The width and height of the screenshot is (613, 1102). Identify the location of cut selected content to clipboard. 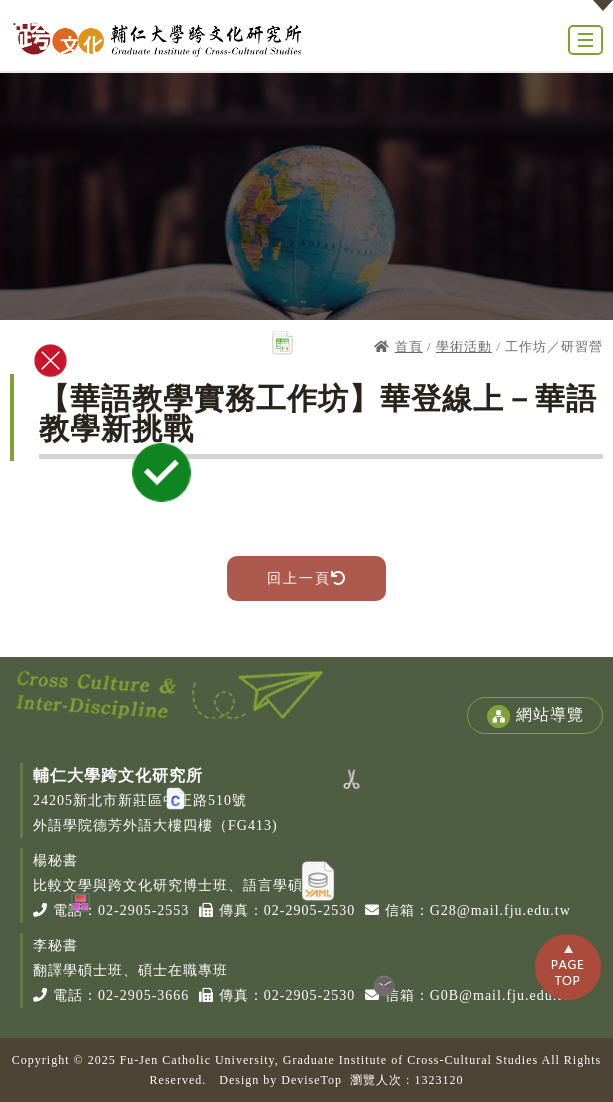
(351, 779).